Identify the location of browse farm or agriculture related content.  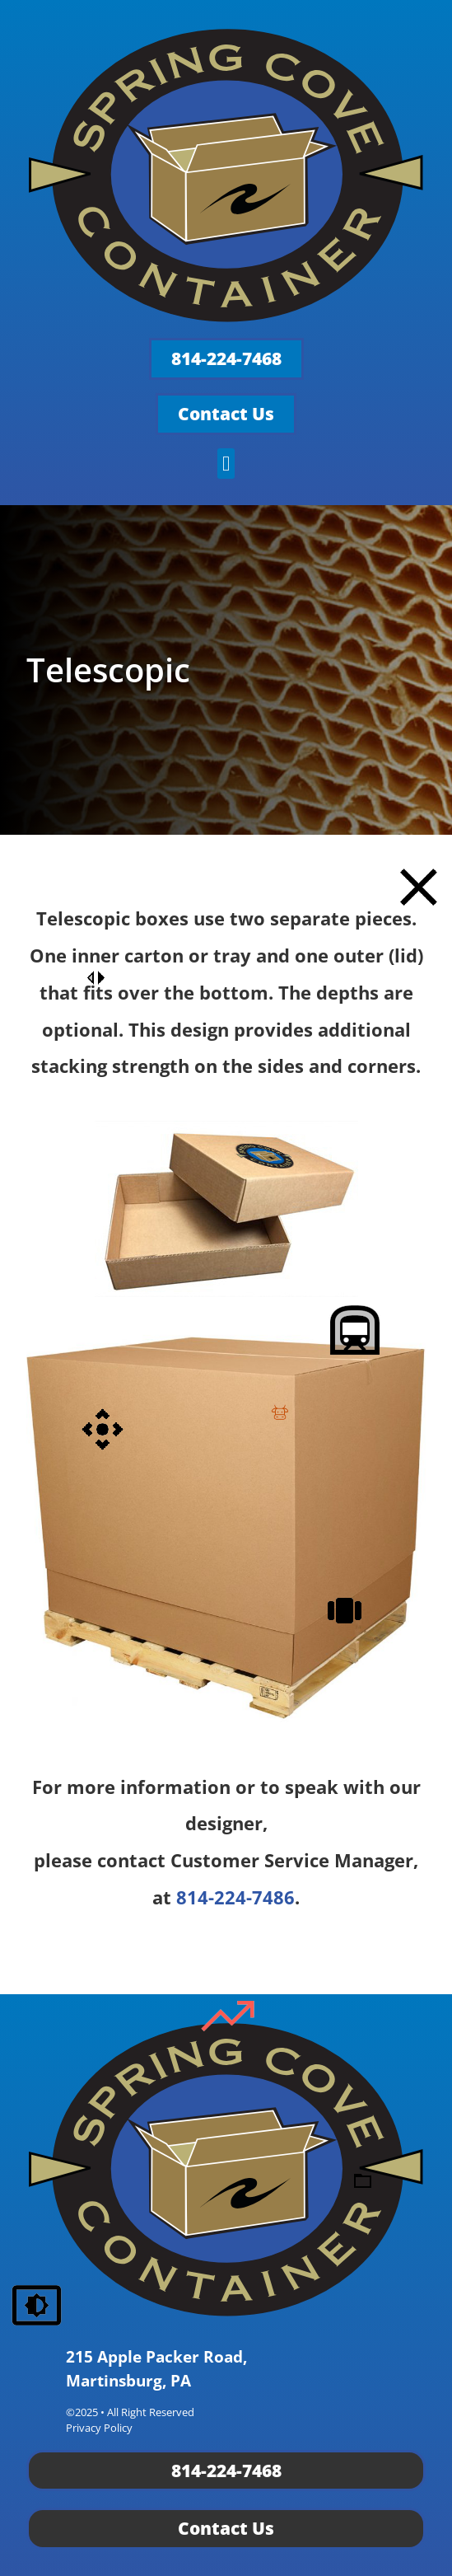
(280, 1412).